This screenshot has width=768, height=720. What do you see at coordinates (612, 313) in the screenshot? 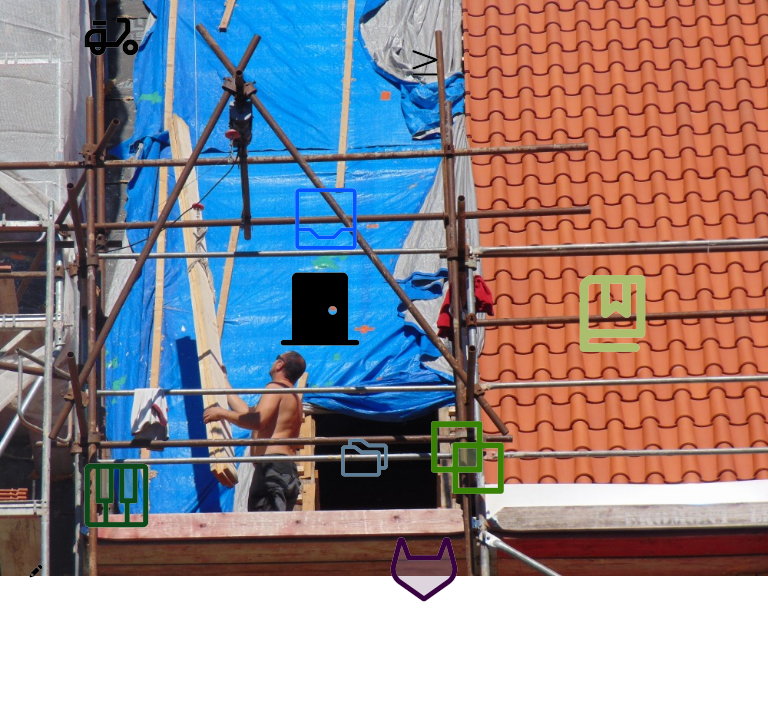
I see `access your bookmarked reading list` at bounding box center [612, 313].